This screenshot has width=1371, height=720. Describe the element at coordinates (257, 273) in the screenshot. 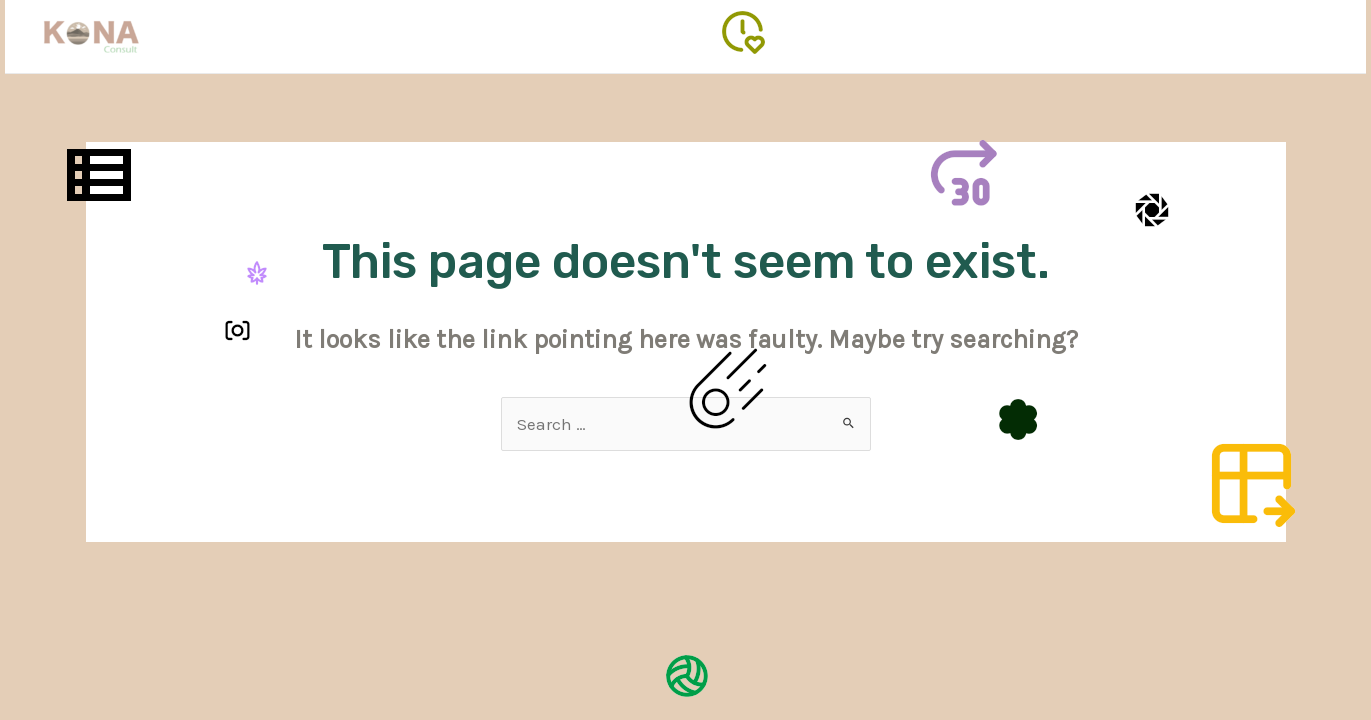

I see `indicates cannabis-related content or products` at that location.